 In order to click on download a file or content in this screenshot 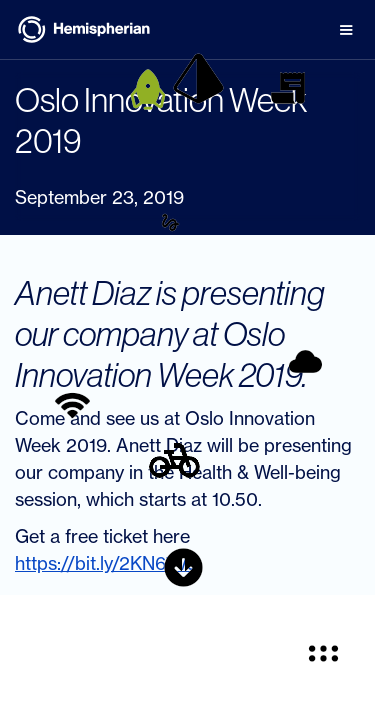, I will do `click(183, 567)`.